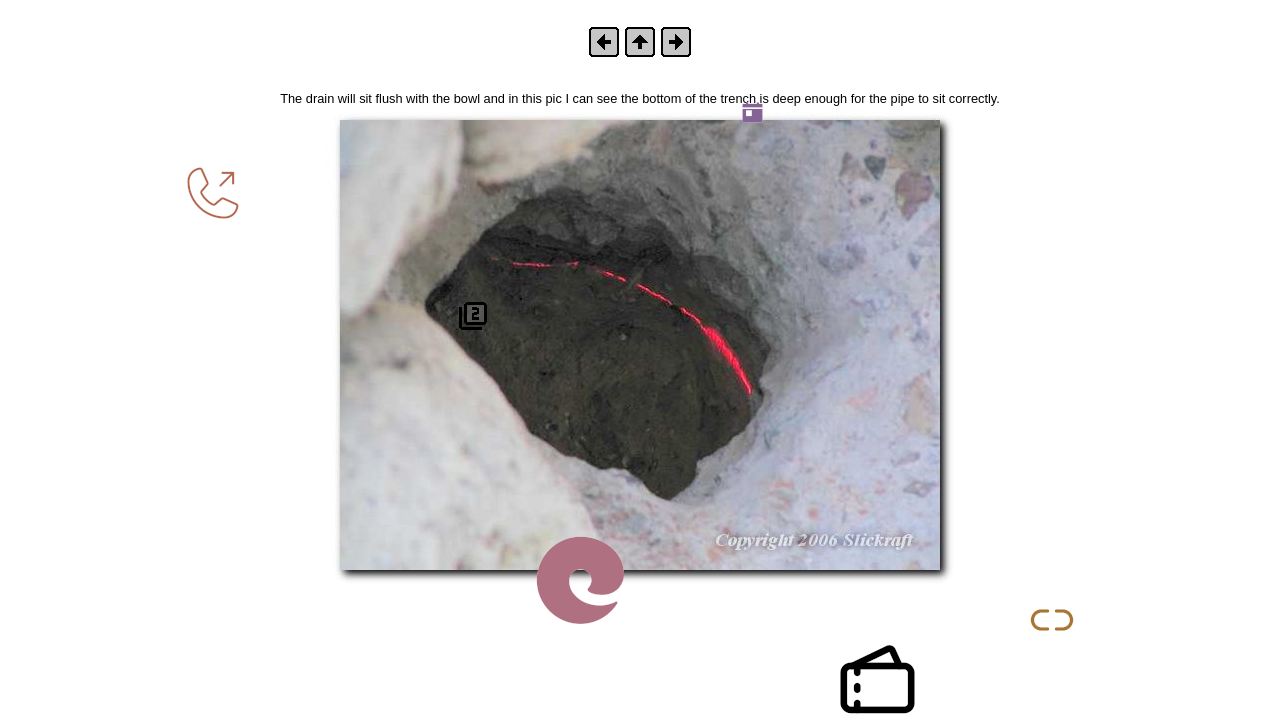  What do you see at coordinates (214, 192) in the screenshot?
I see `make an outgoing call` at bounding box center [214, 192].